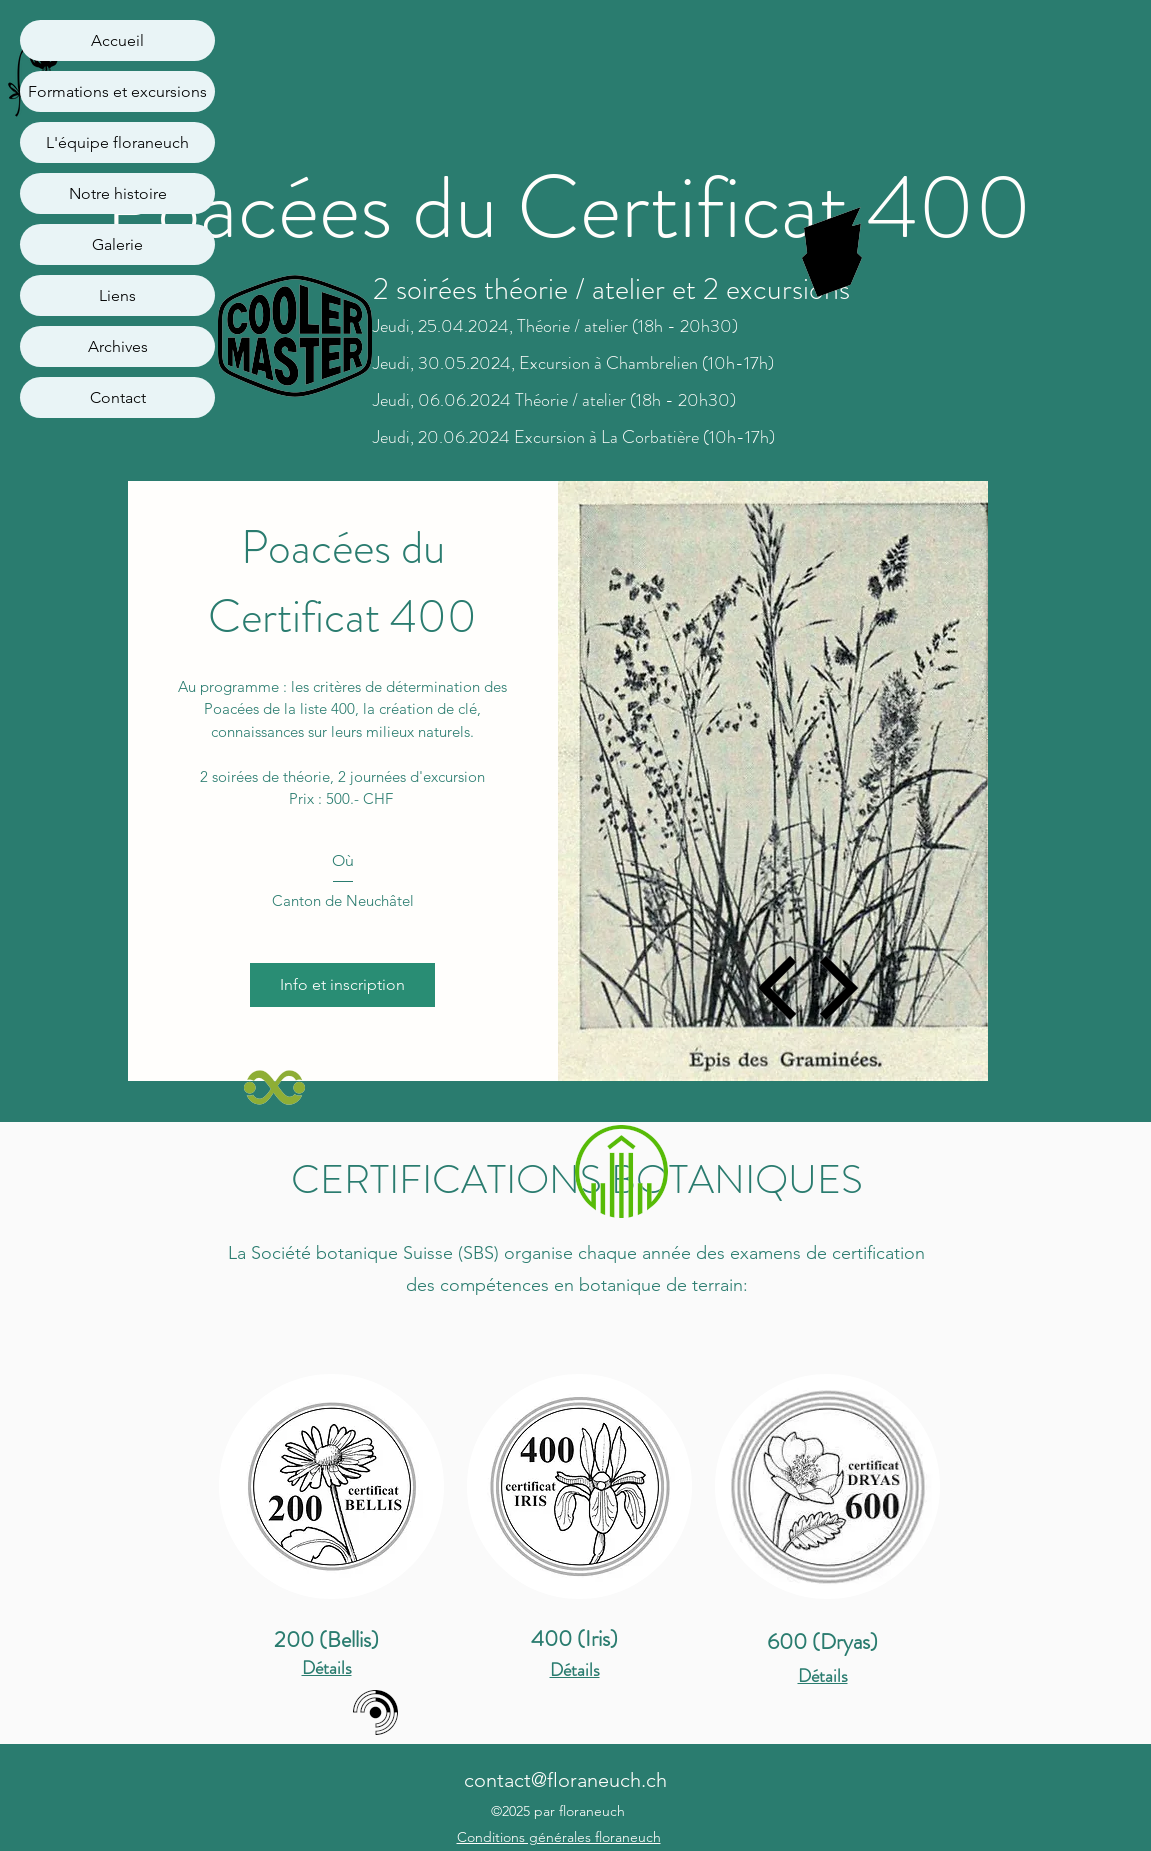 The image size is (1151, 1851). Describe the element at coordinates (375, 1712) in the screenshot. I see `open freshrss feed reader app` at that location.